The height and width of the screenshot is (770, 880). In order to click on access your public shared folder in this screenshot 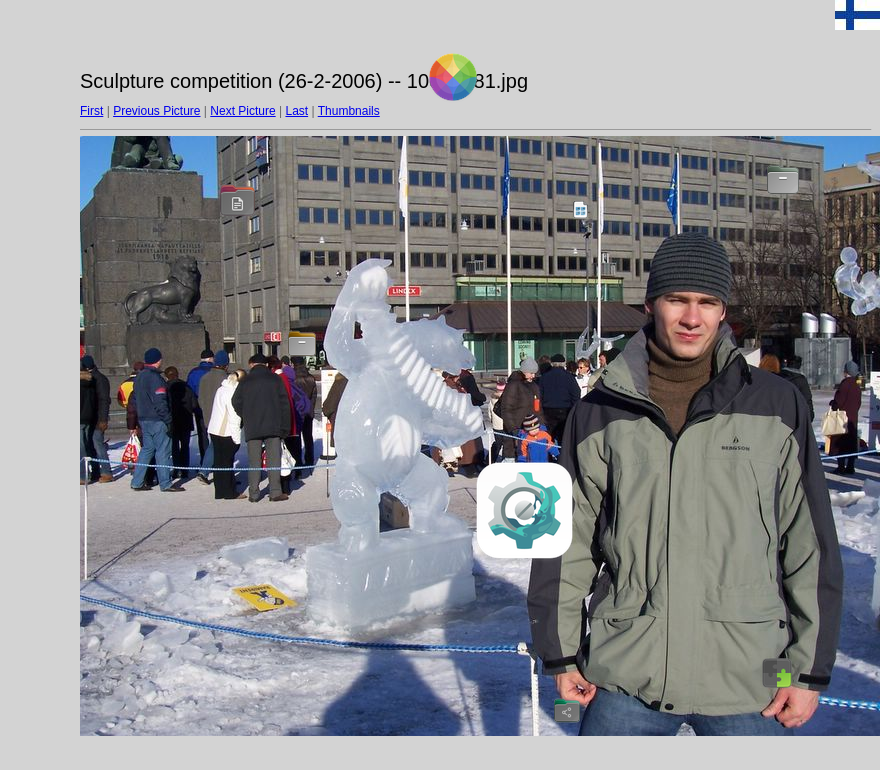, I will do `click(567, 710)`.